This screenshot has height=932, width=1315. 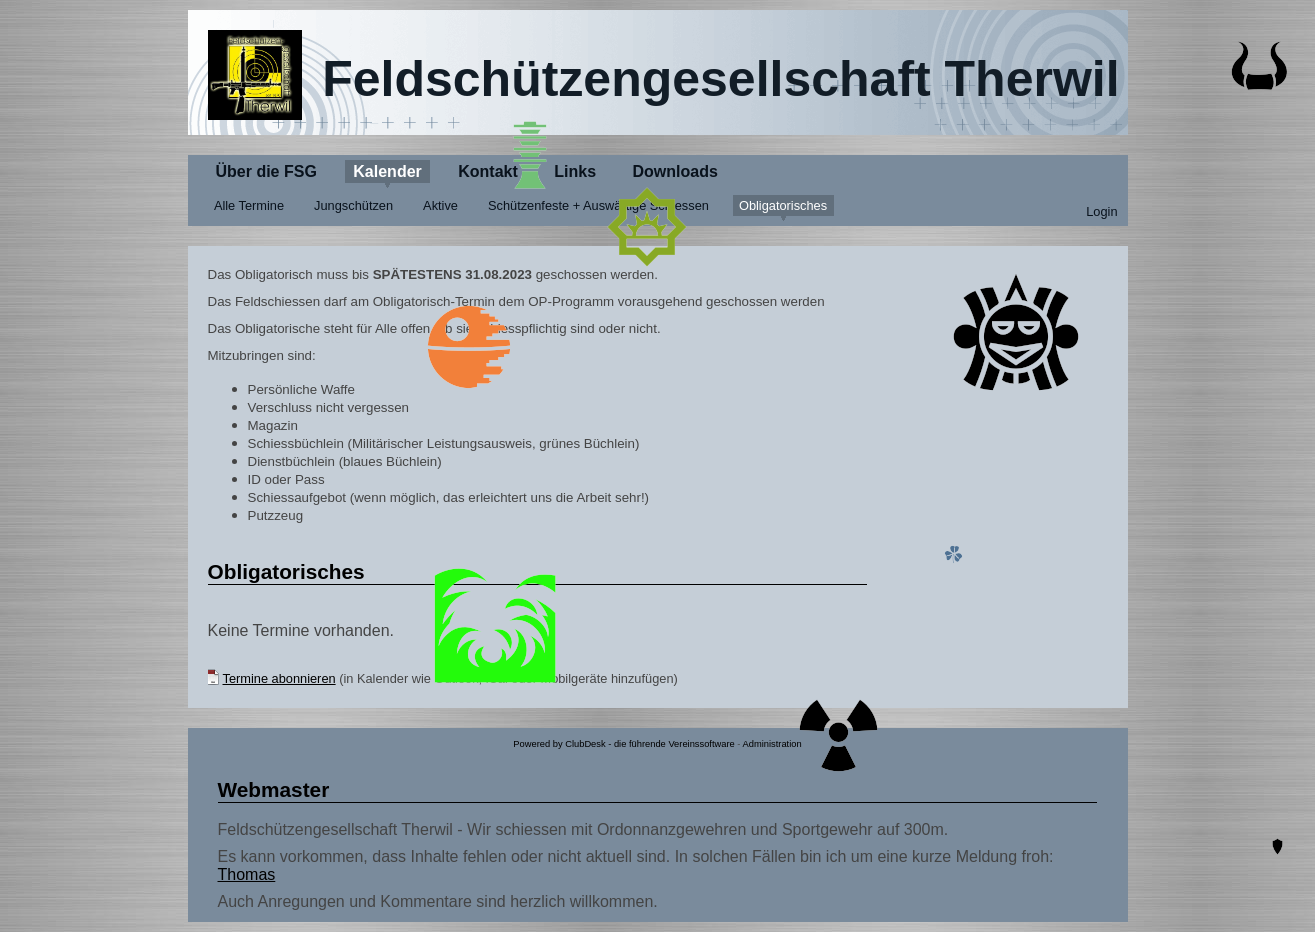 What do you see at coordinates (1016, 332) in the screenshot?
I see `view aztec or mesoamerican themed content` at bounding box center [1016, 332].